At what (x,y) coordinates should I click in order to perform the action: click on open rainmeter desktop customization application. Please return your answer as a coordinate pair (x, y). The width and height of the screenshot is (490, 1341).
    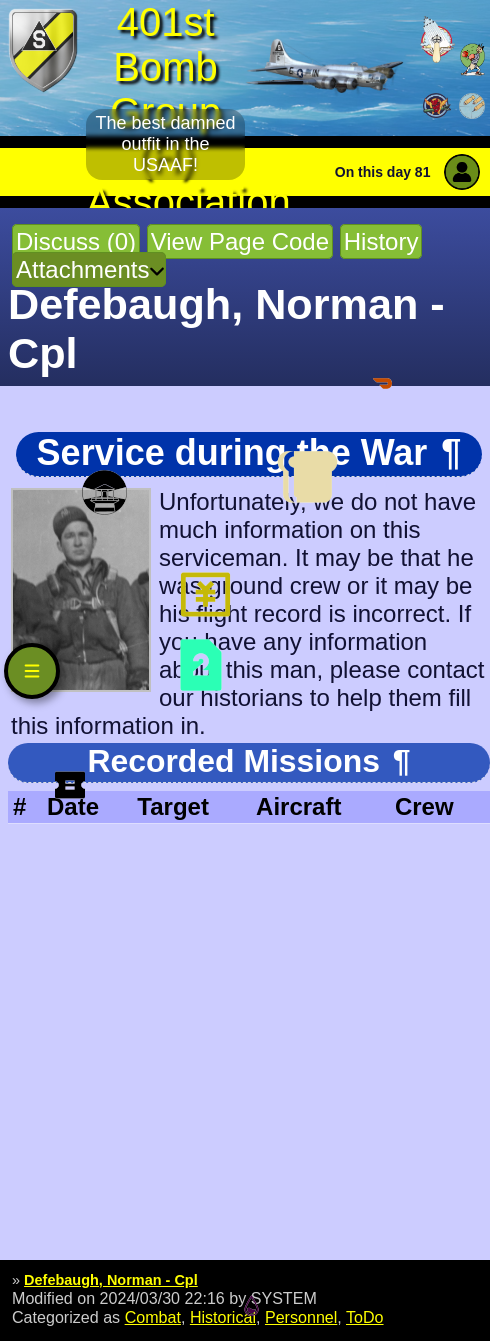
    Looking at the image, I should click on (251, 1305).